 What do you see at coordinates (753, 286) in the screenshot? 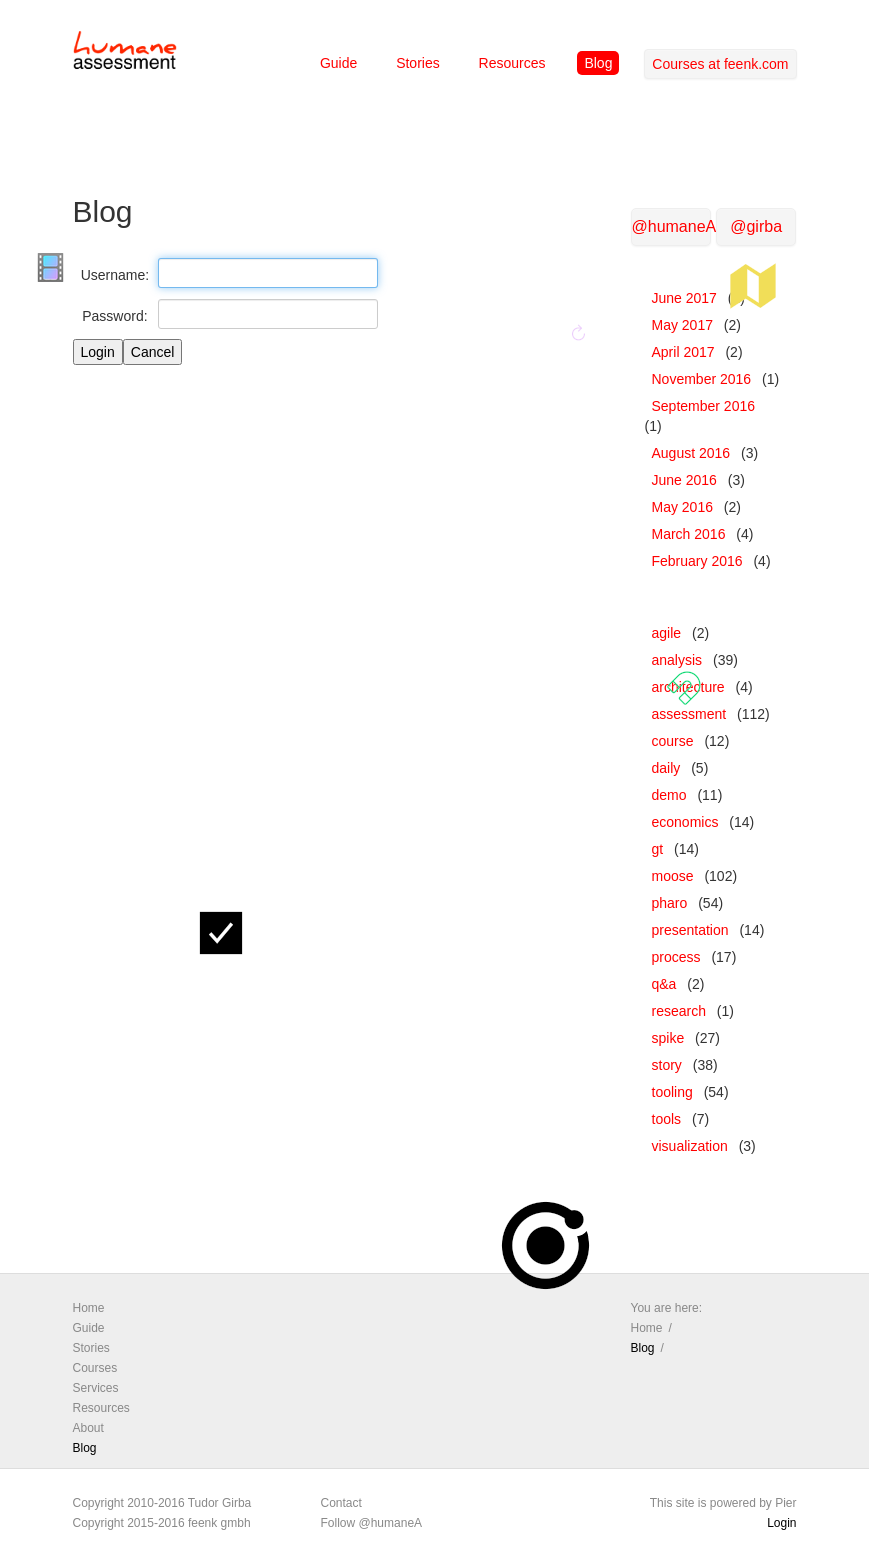
I see `open the map view` at bounding box center [753, 286].